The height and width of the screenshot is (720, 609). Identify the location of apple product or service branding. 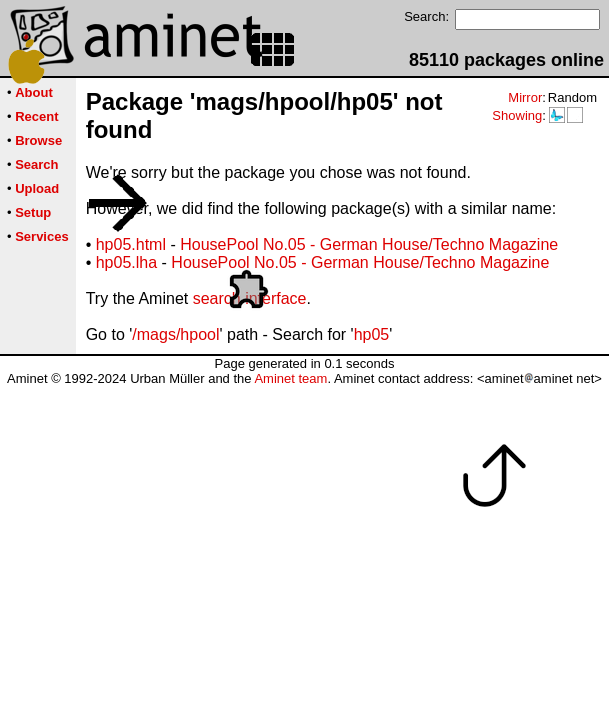
(27, 62).